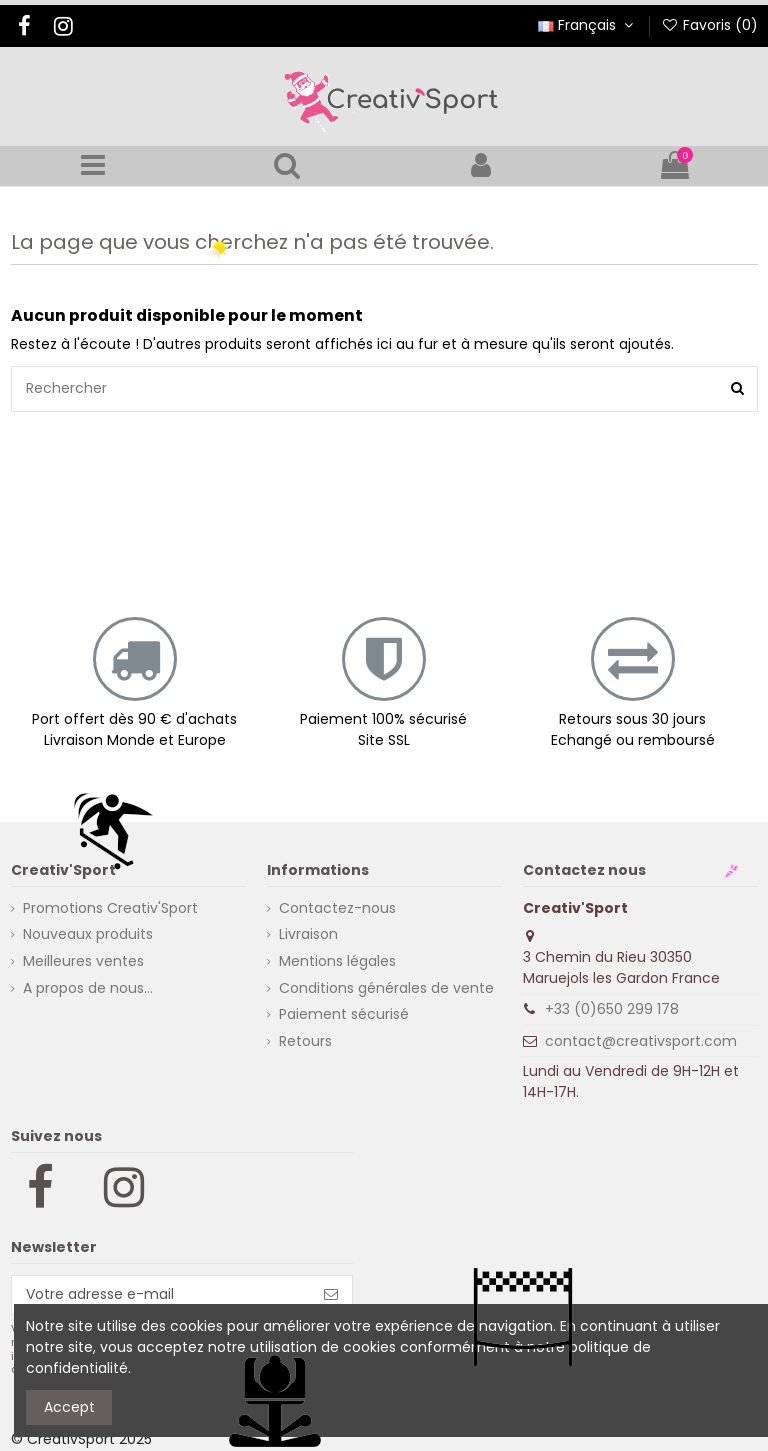 Image resolution: width=768 pixels, height=1451 pixels. I want to click on access meditation or mindfulness features, so click(275, 1401).